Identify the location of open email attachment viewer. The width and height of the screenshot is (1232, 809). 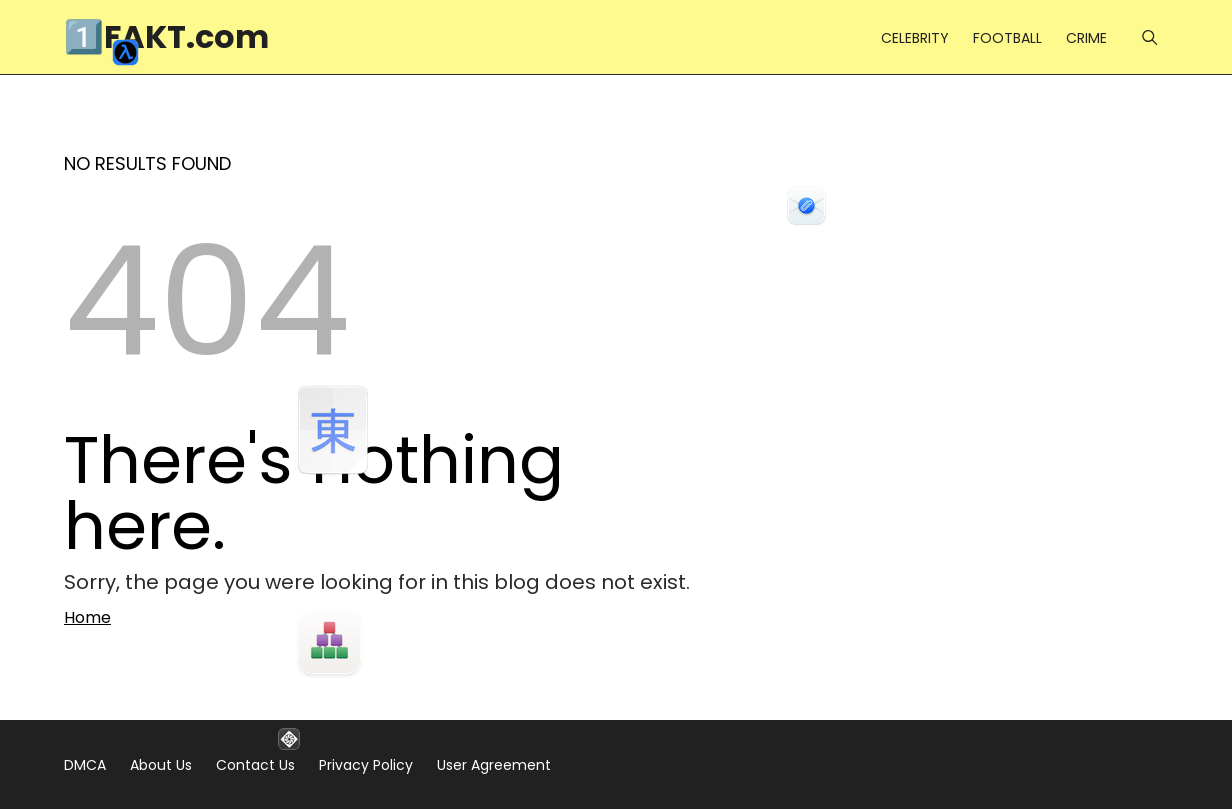
(806, 205).